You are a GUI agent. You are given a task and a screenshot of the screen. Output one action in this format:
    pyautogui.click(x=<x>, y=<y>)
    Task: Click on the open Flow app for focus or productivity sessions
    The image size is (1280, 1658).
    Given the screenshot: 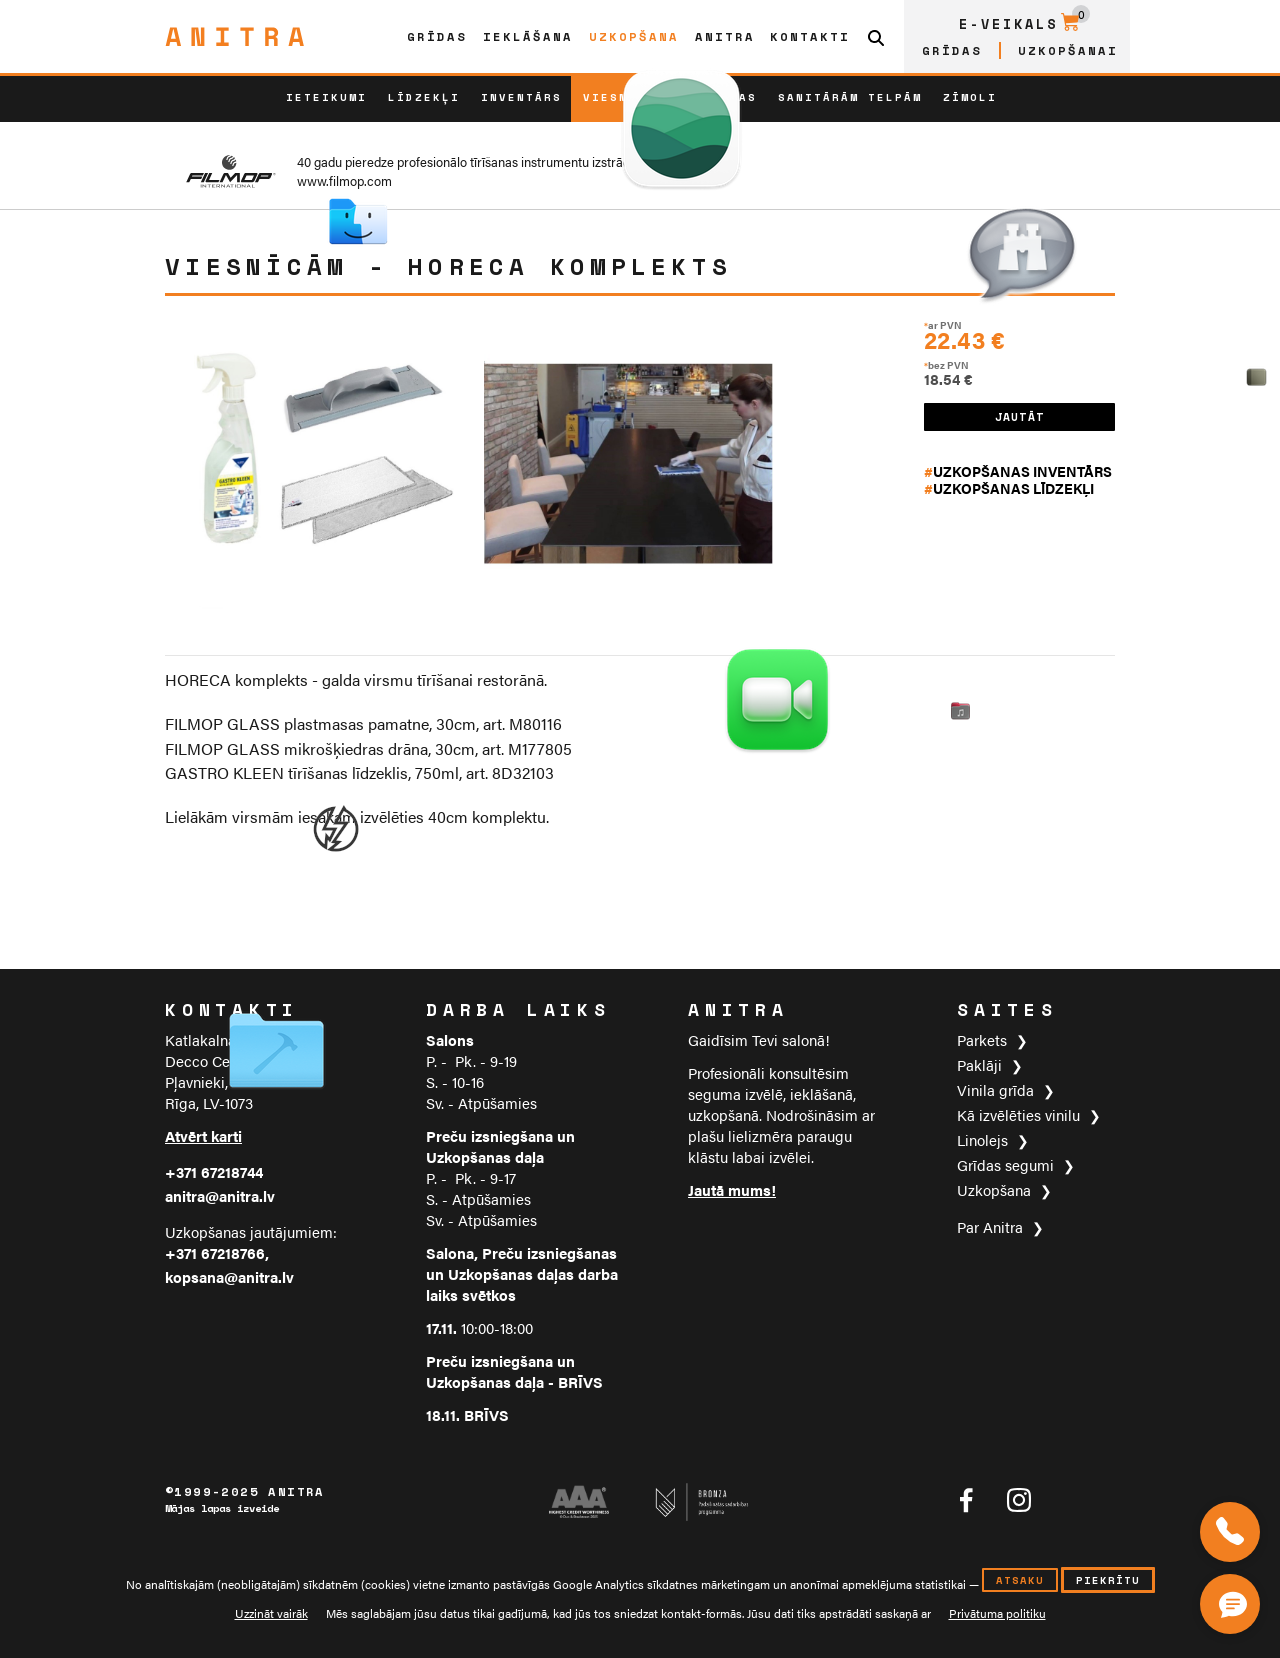 What is the action you would take?
    pyautogui.click(x=681, y=128)
    